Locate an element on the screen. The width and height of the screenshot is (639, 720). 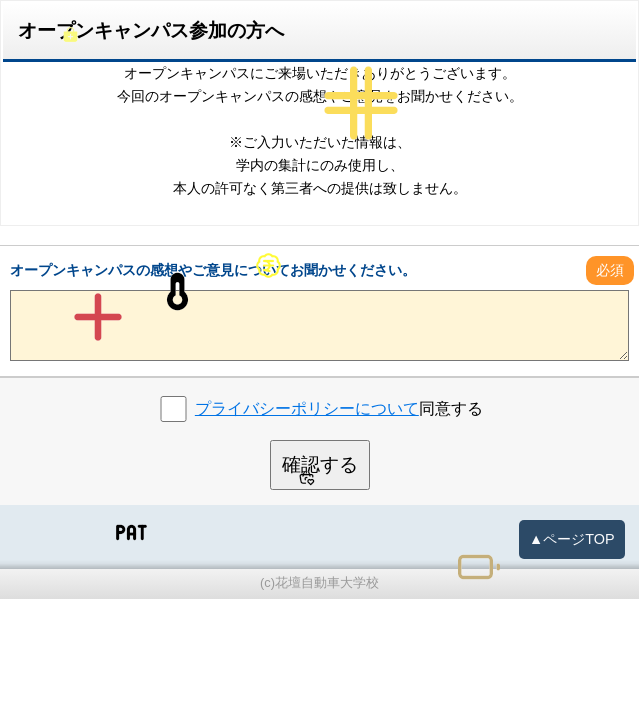
add a new item is located at coordinates (98, 317).